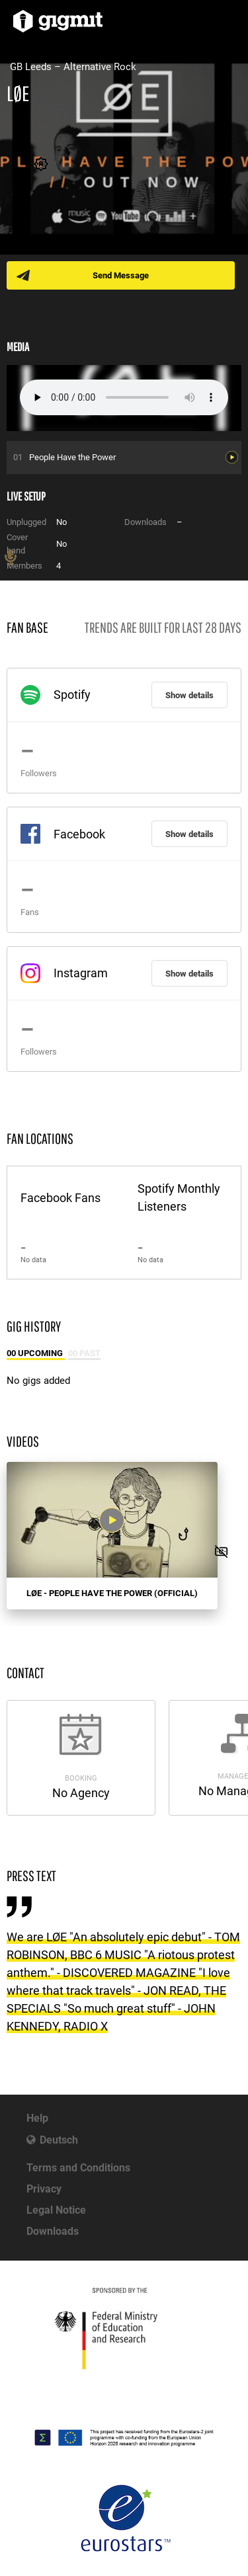 The height and width of the screenshot is (2576, 248). I want to click on enable automatic brightness adjustment, so click(41, 164).